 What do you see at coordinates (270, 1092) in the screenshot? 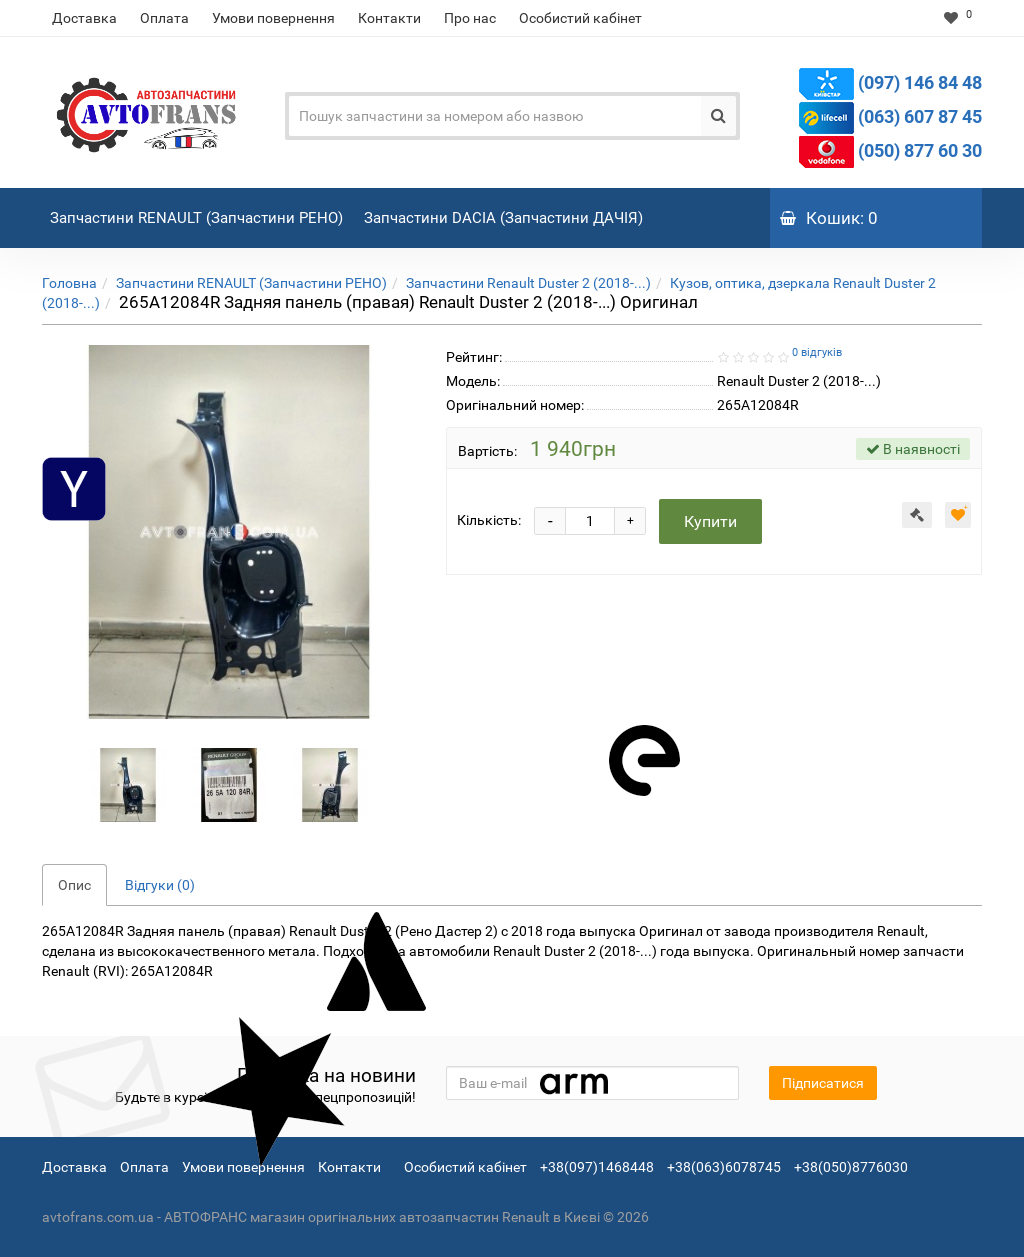
I see `access riseup secure email and communication services` at bounding box center [270, 1092].